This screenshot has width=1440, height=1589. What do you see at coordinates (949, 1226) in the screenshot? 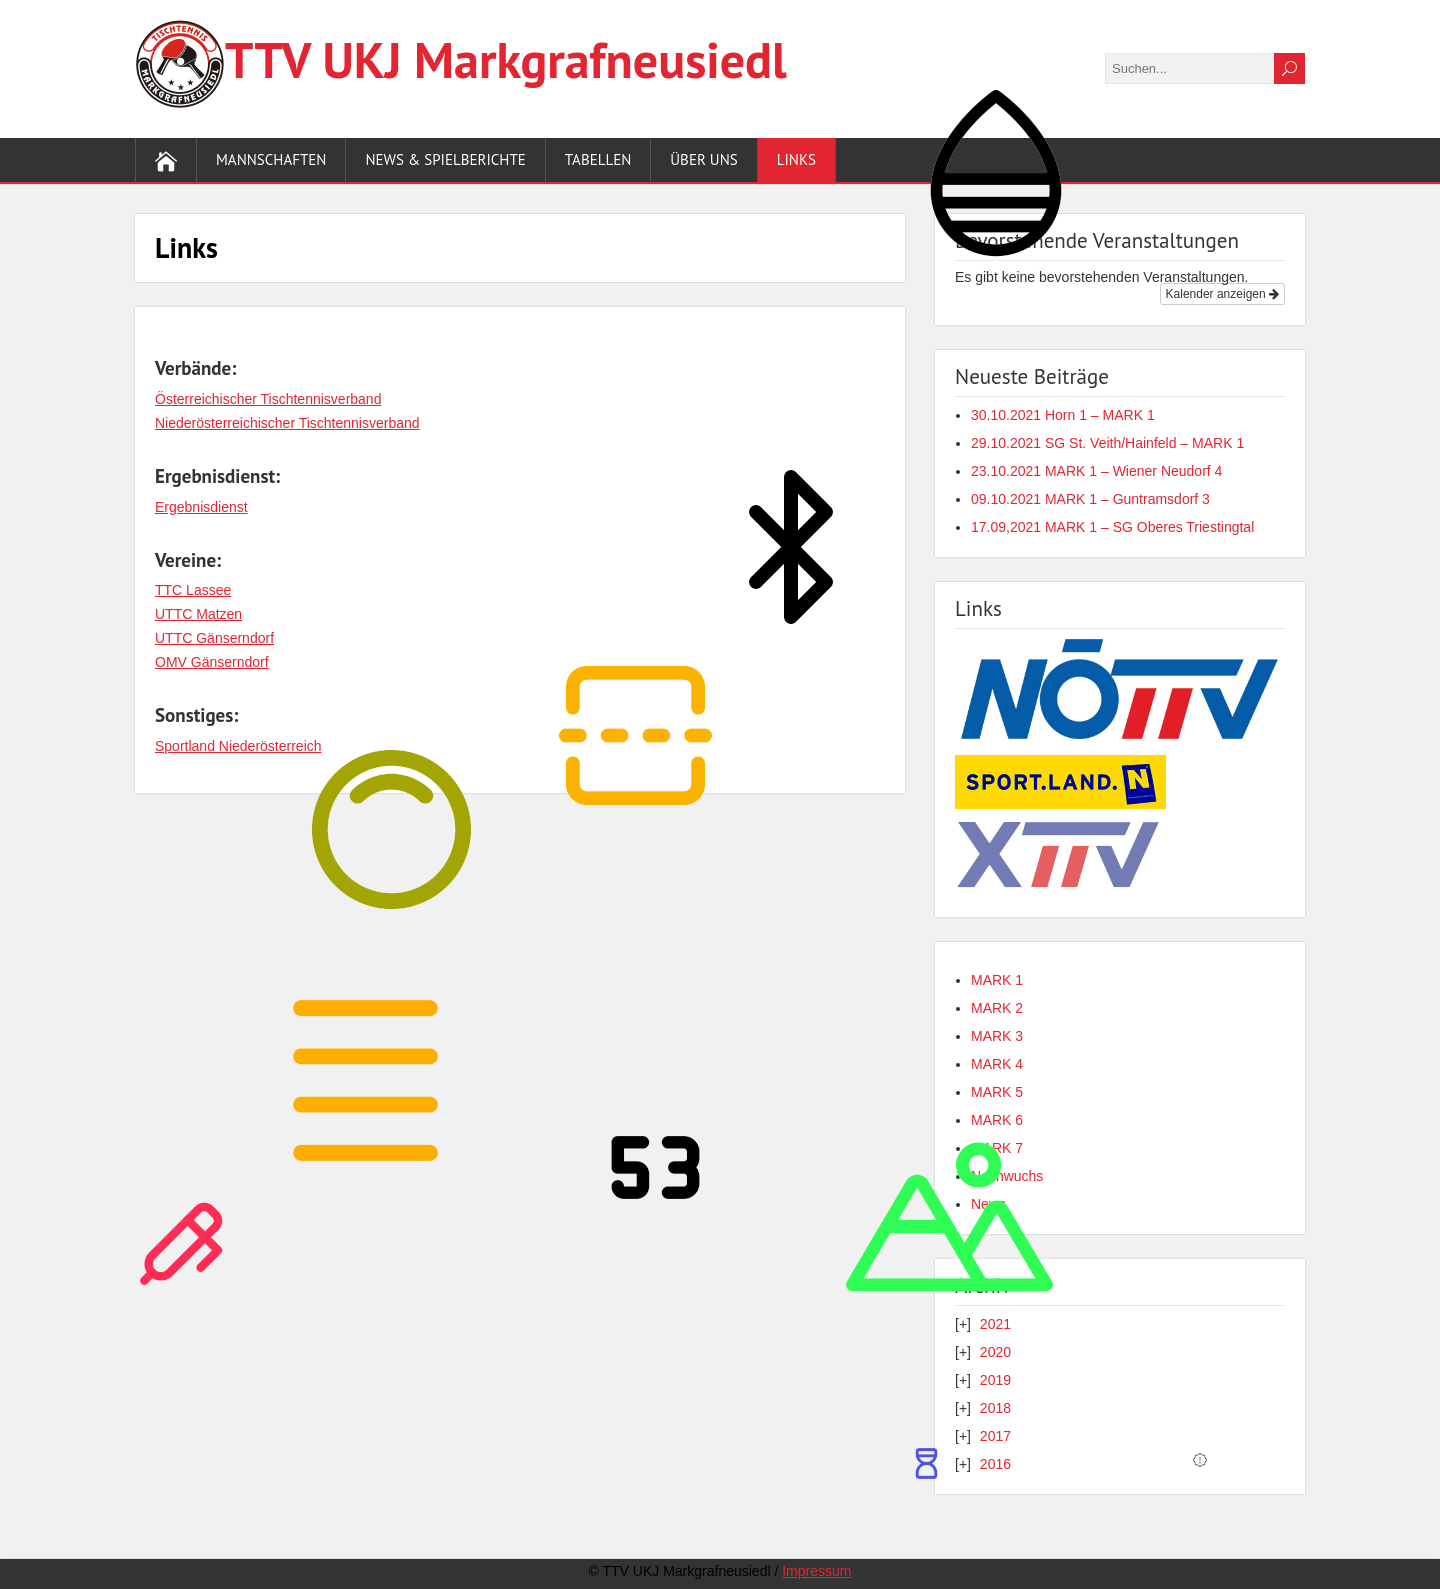
I see `view landscape or nature photos` at bounding box center [949, 1226].